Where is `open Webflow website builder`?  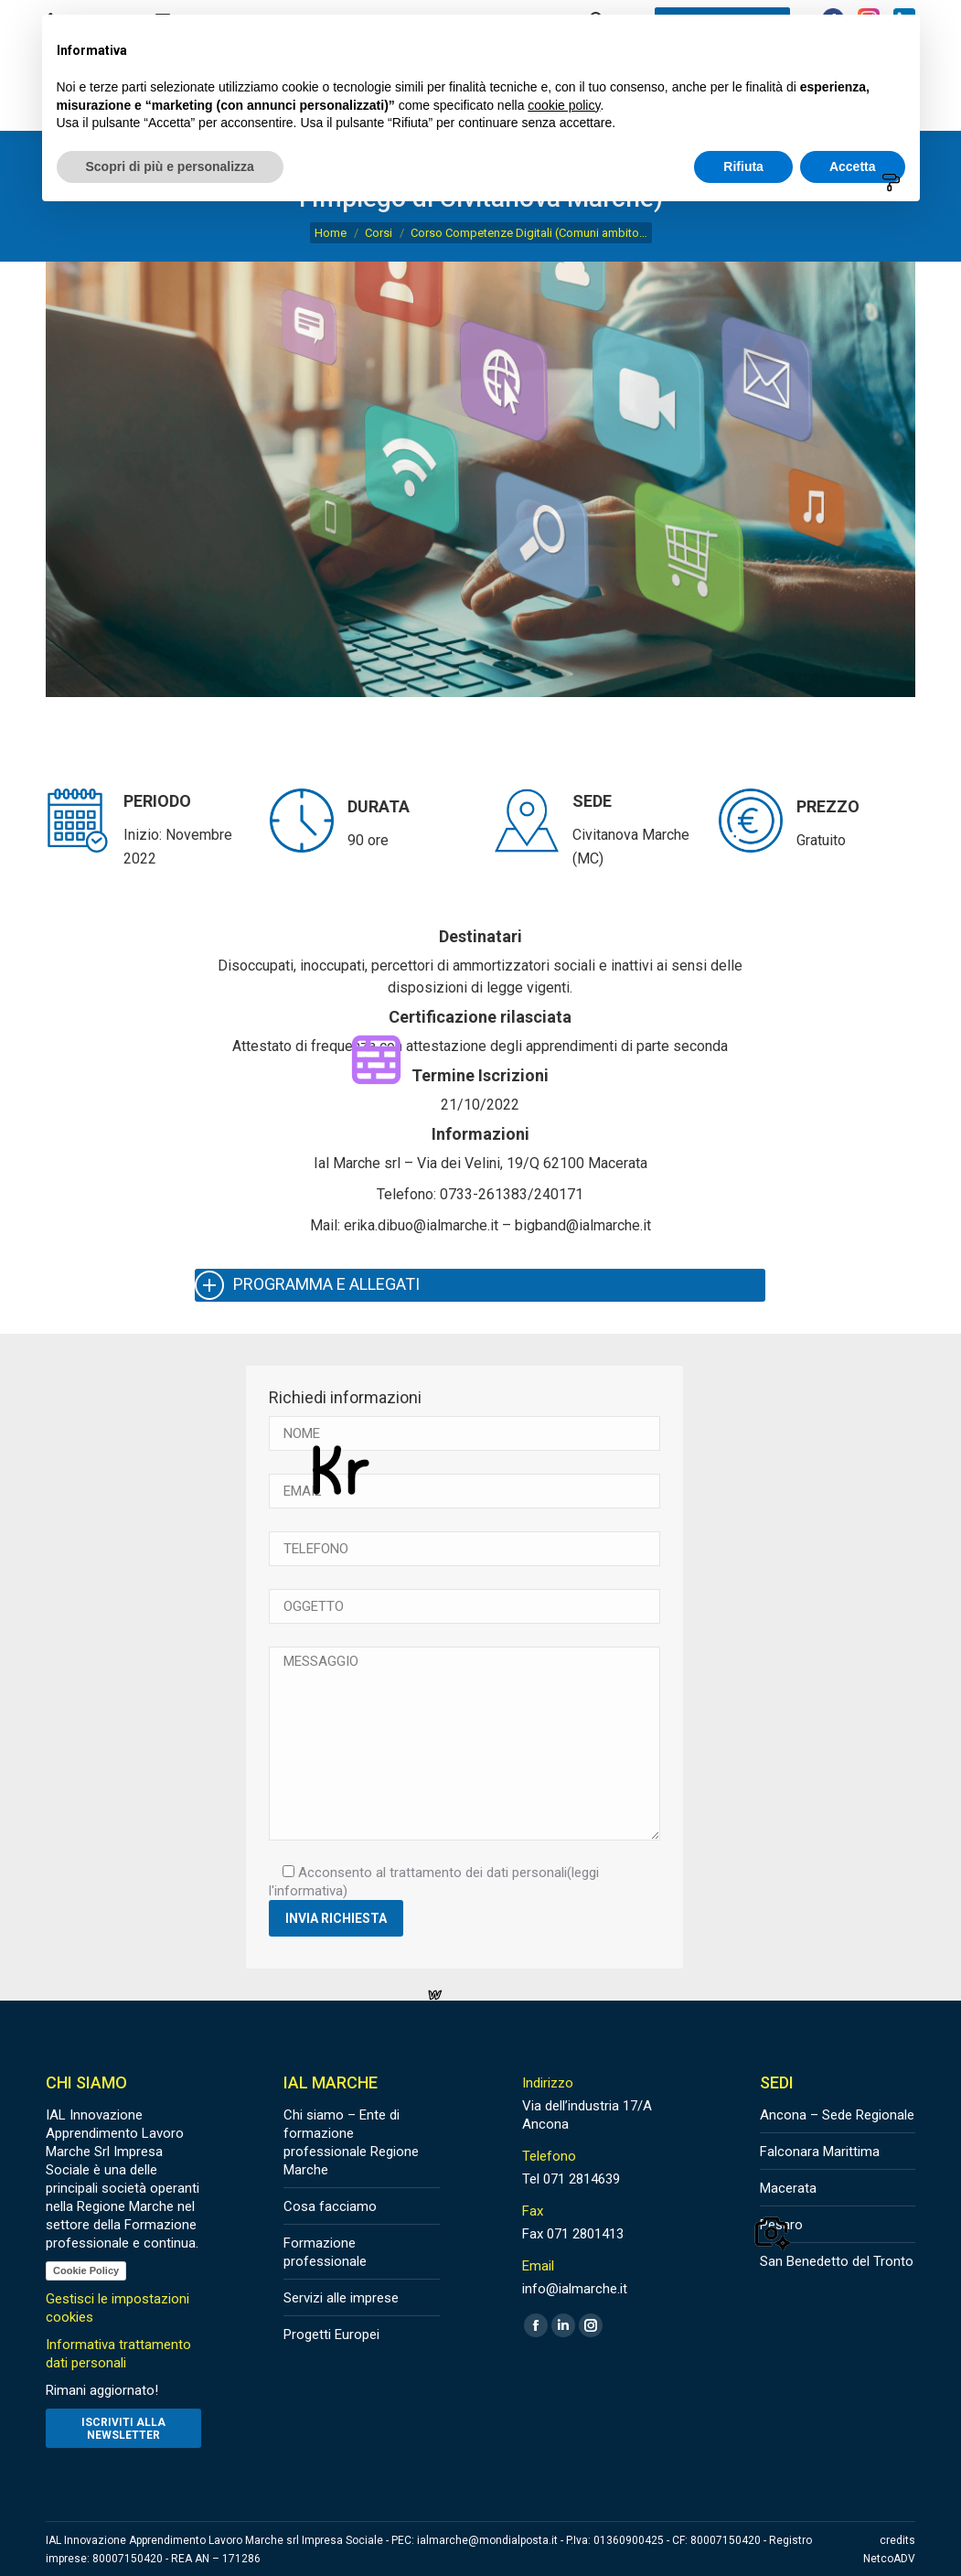
open Webflow website builder is located at coordinates (434, 1994).